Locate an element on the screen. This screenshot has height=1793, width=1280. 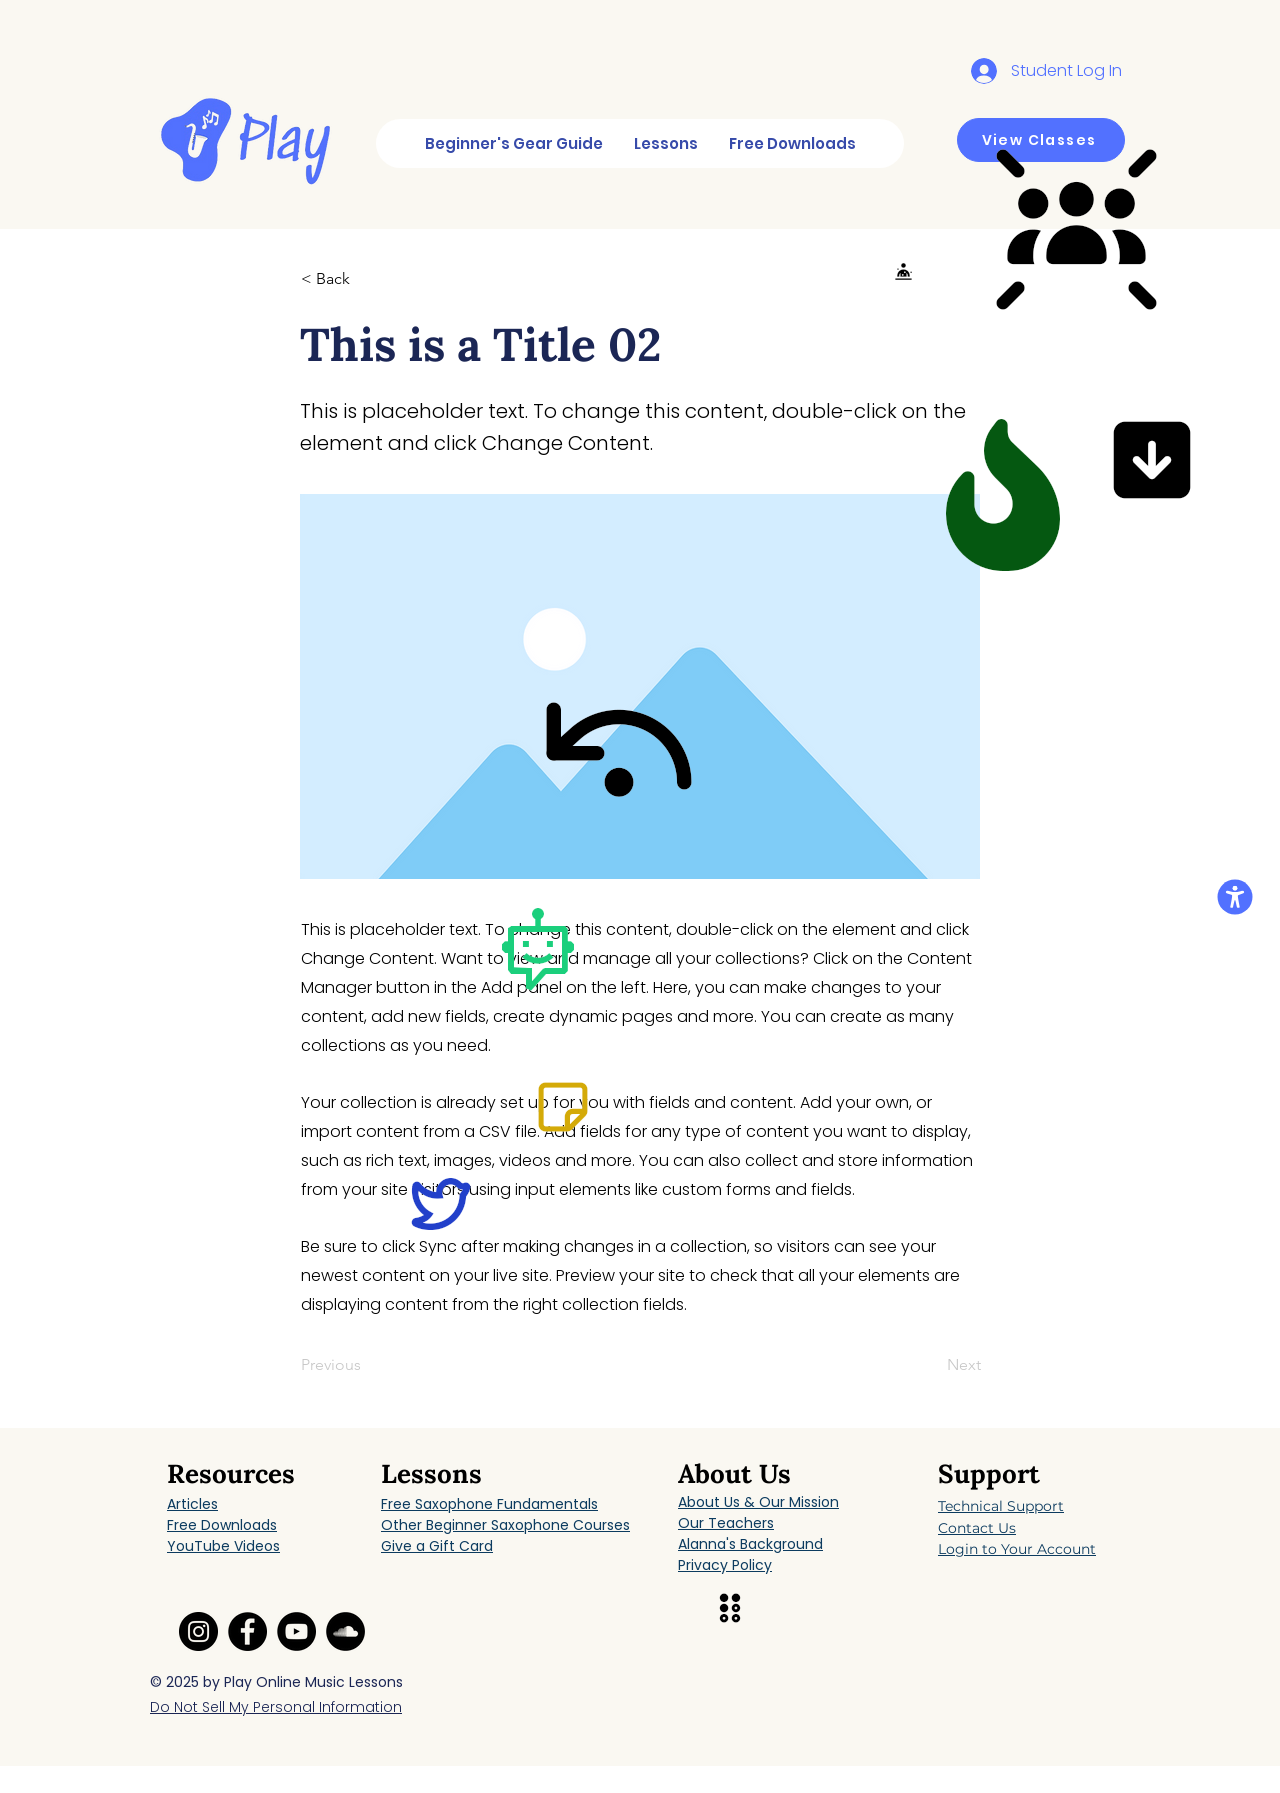
access chatbot or automated assistant is located at coordinates (538, 950).